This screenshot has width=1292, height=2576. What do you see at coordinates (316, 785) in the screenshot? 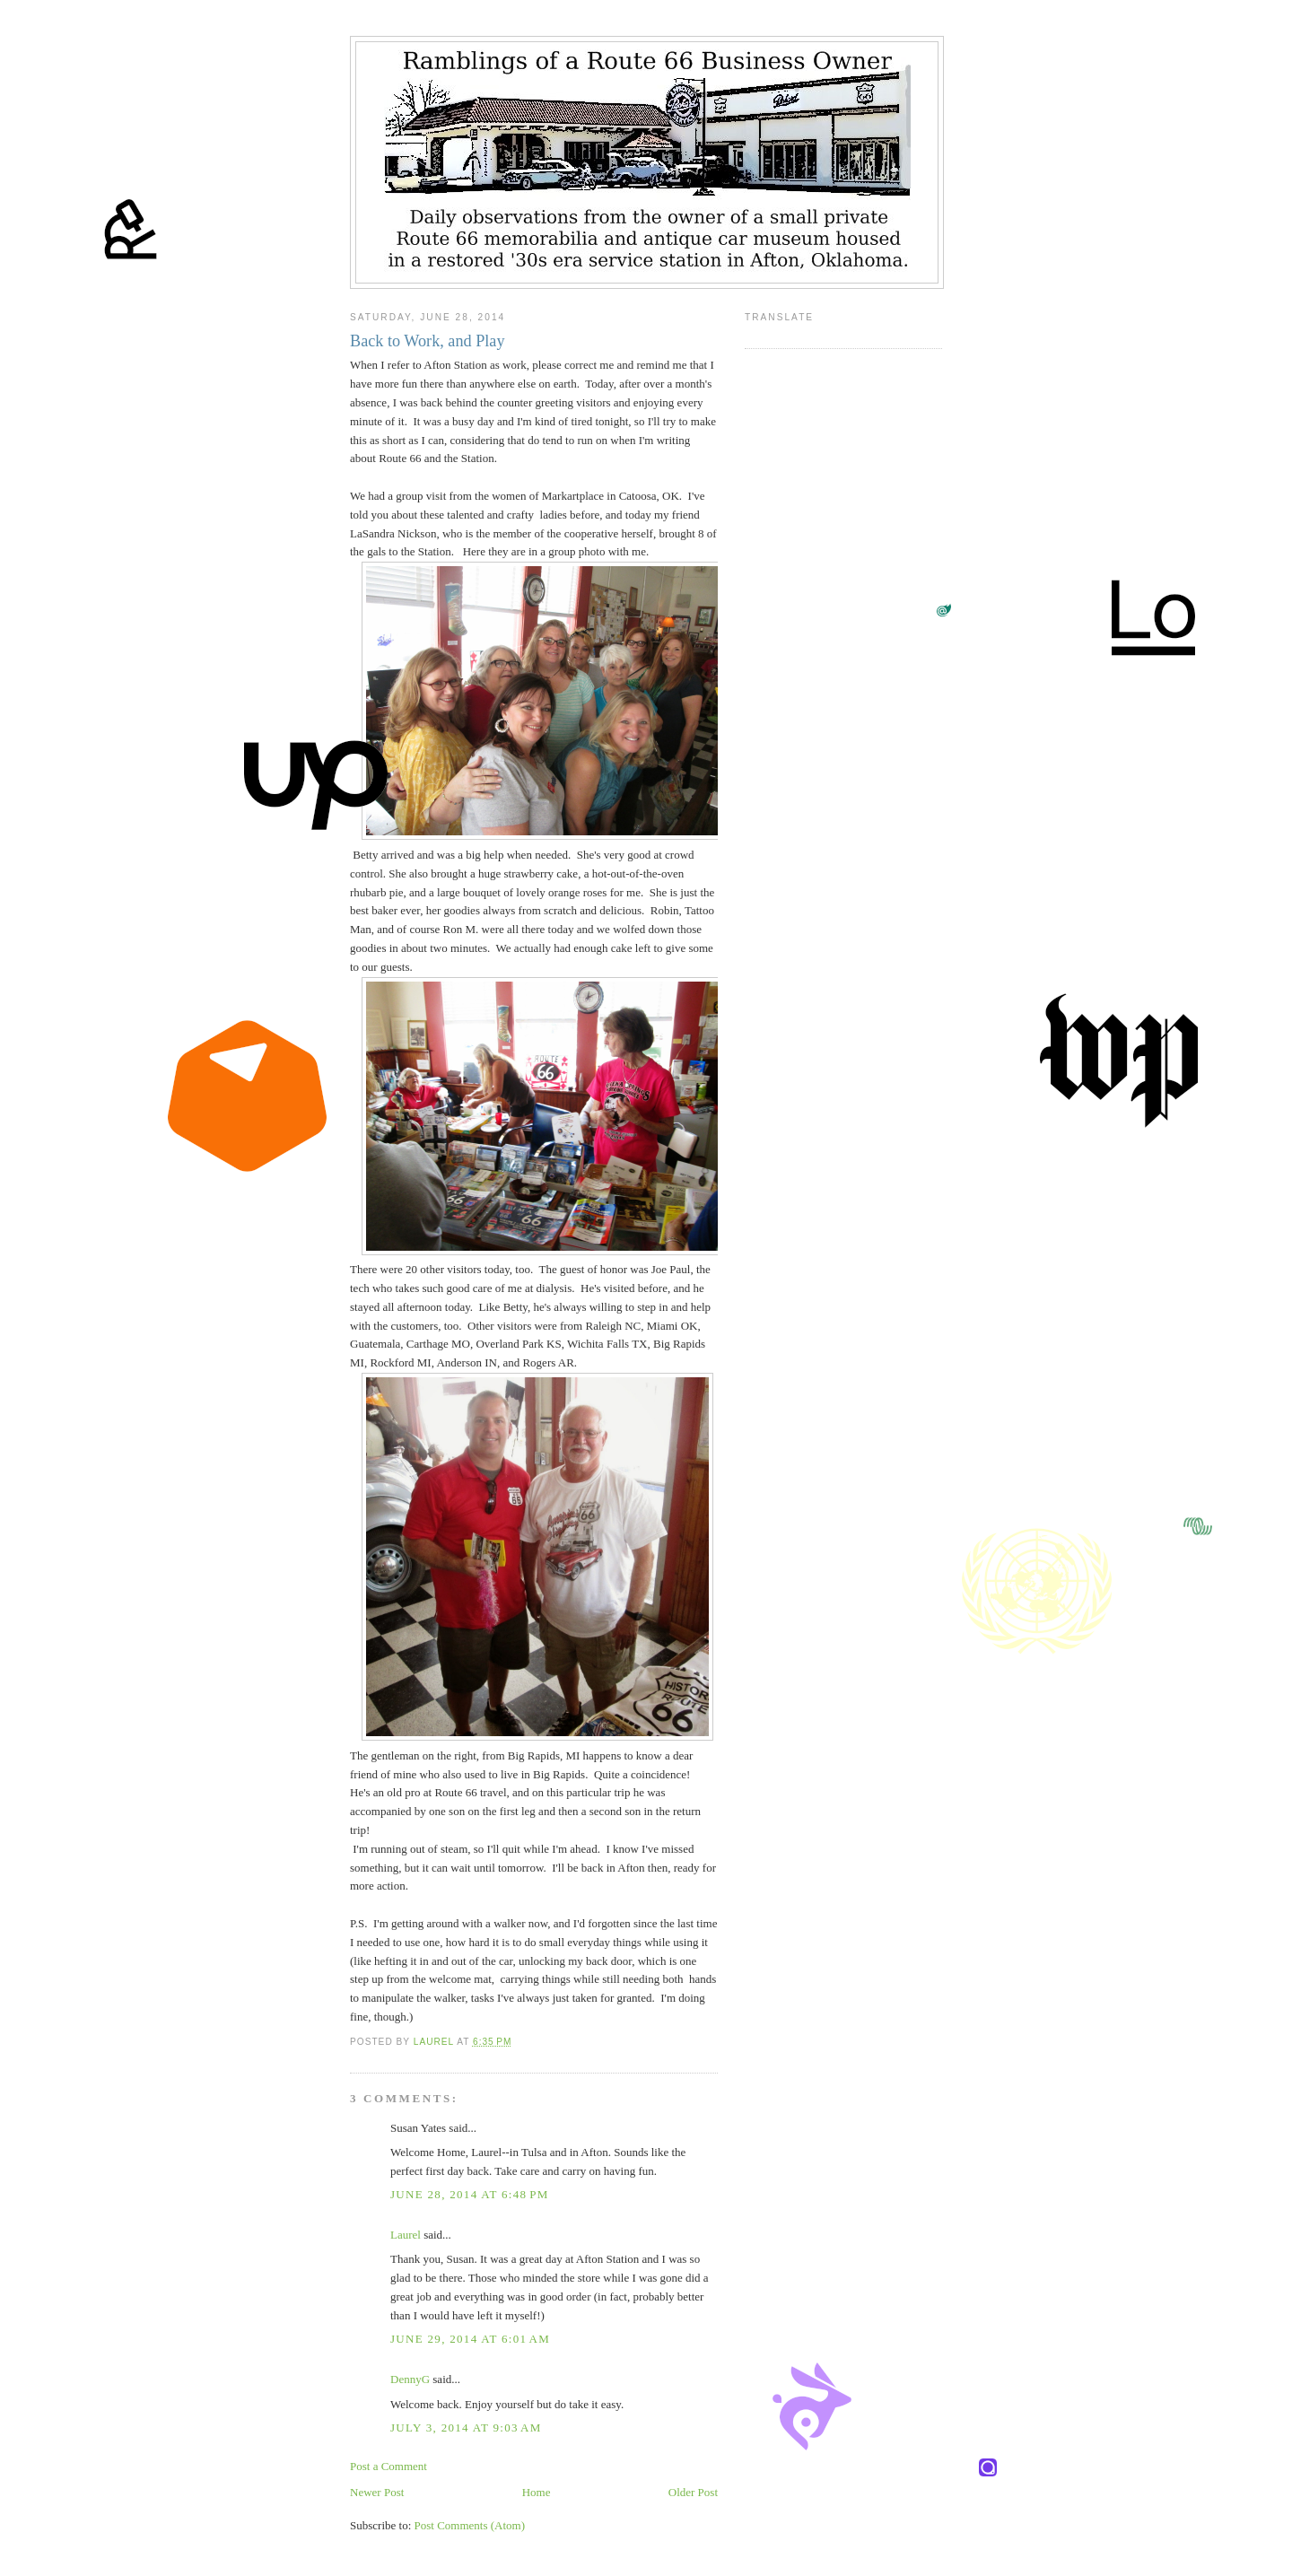
I see `upwork logo - access freelance marketplace` at bounding box center [316, 785].